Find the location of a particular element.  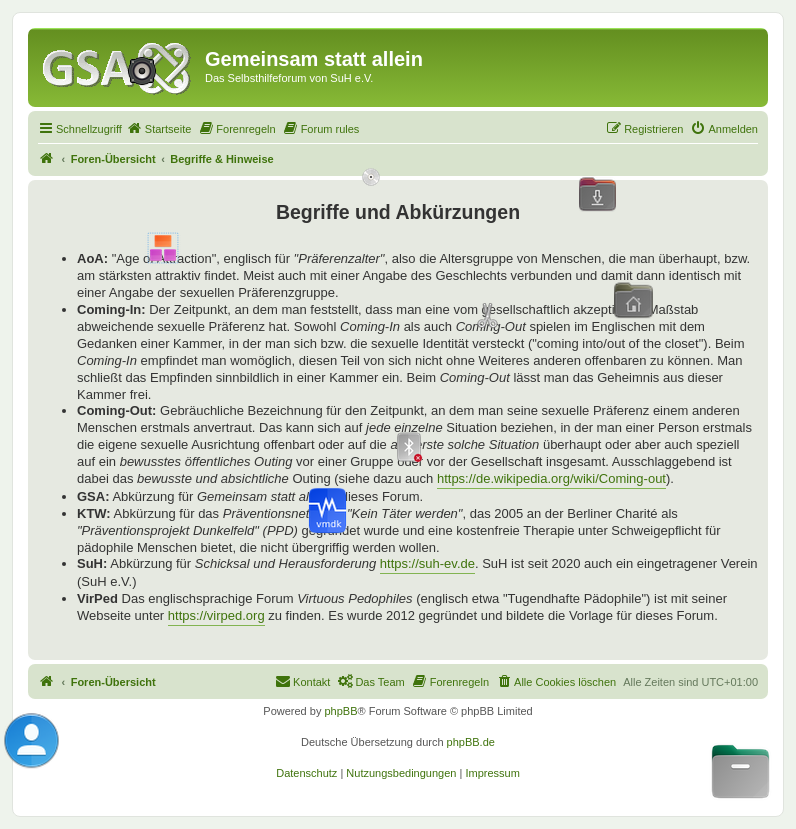

access your downloads folder is located at coordinates (597, 193).